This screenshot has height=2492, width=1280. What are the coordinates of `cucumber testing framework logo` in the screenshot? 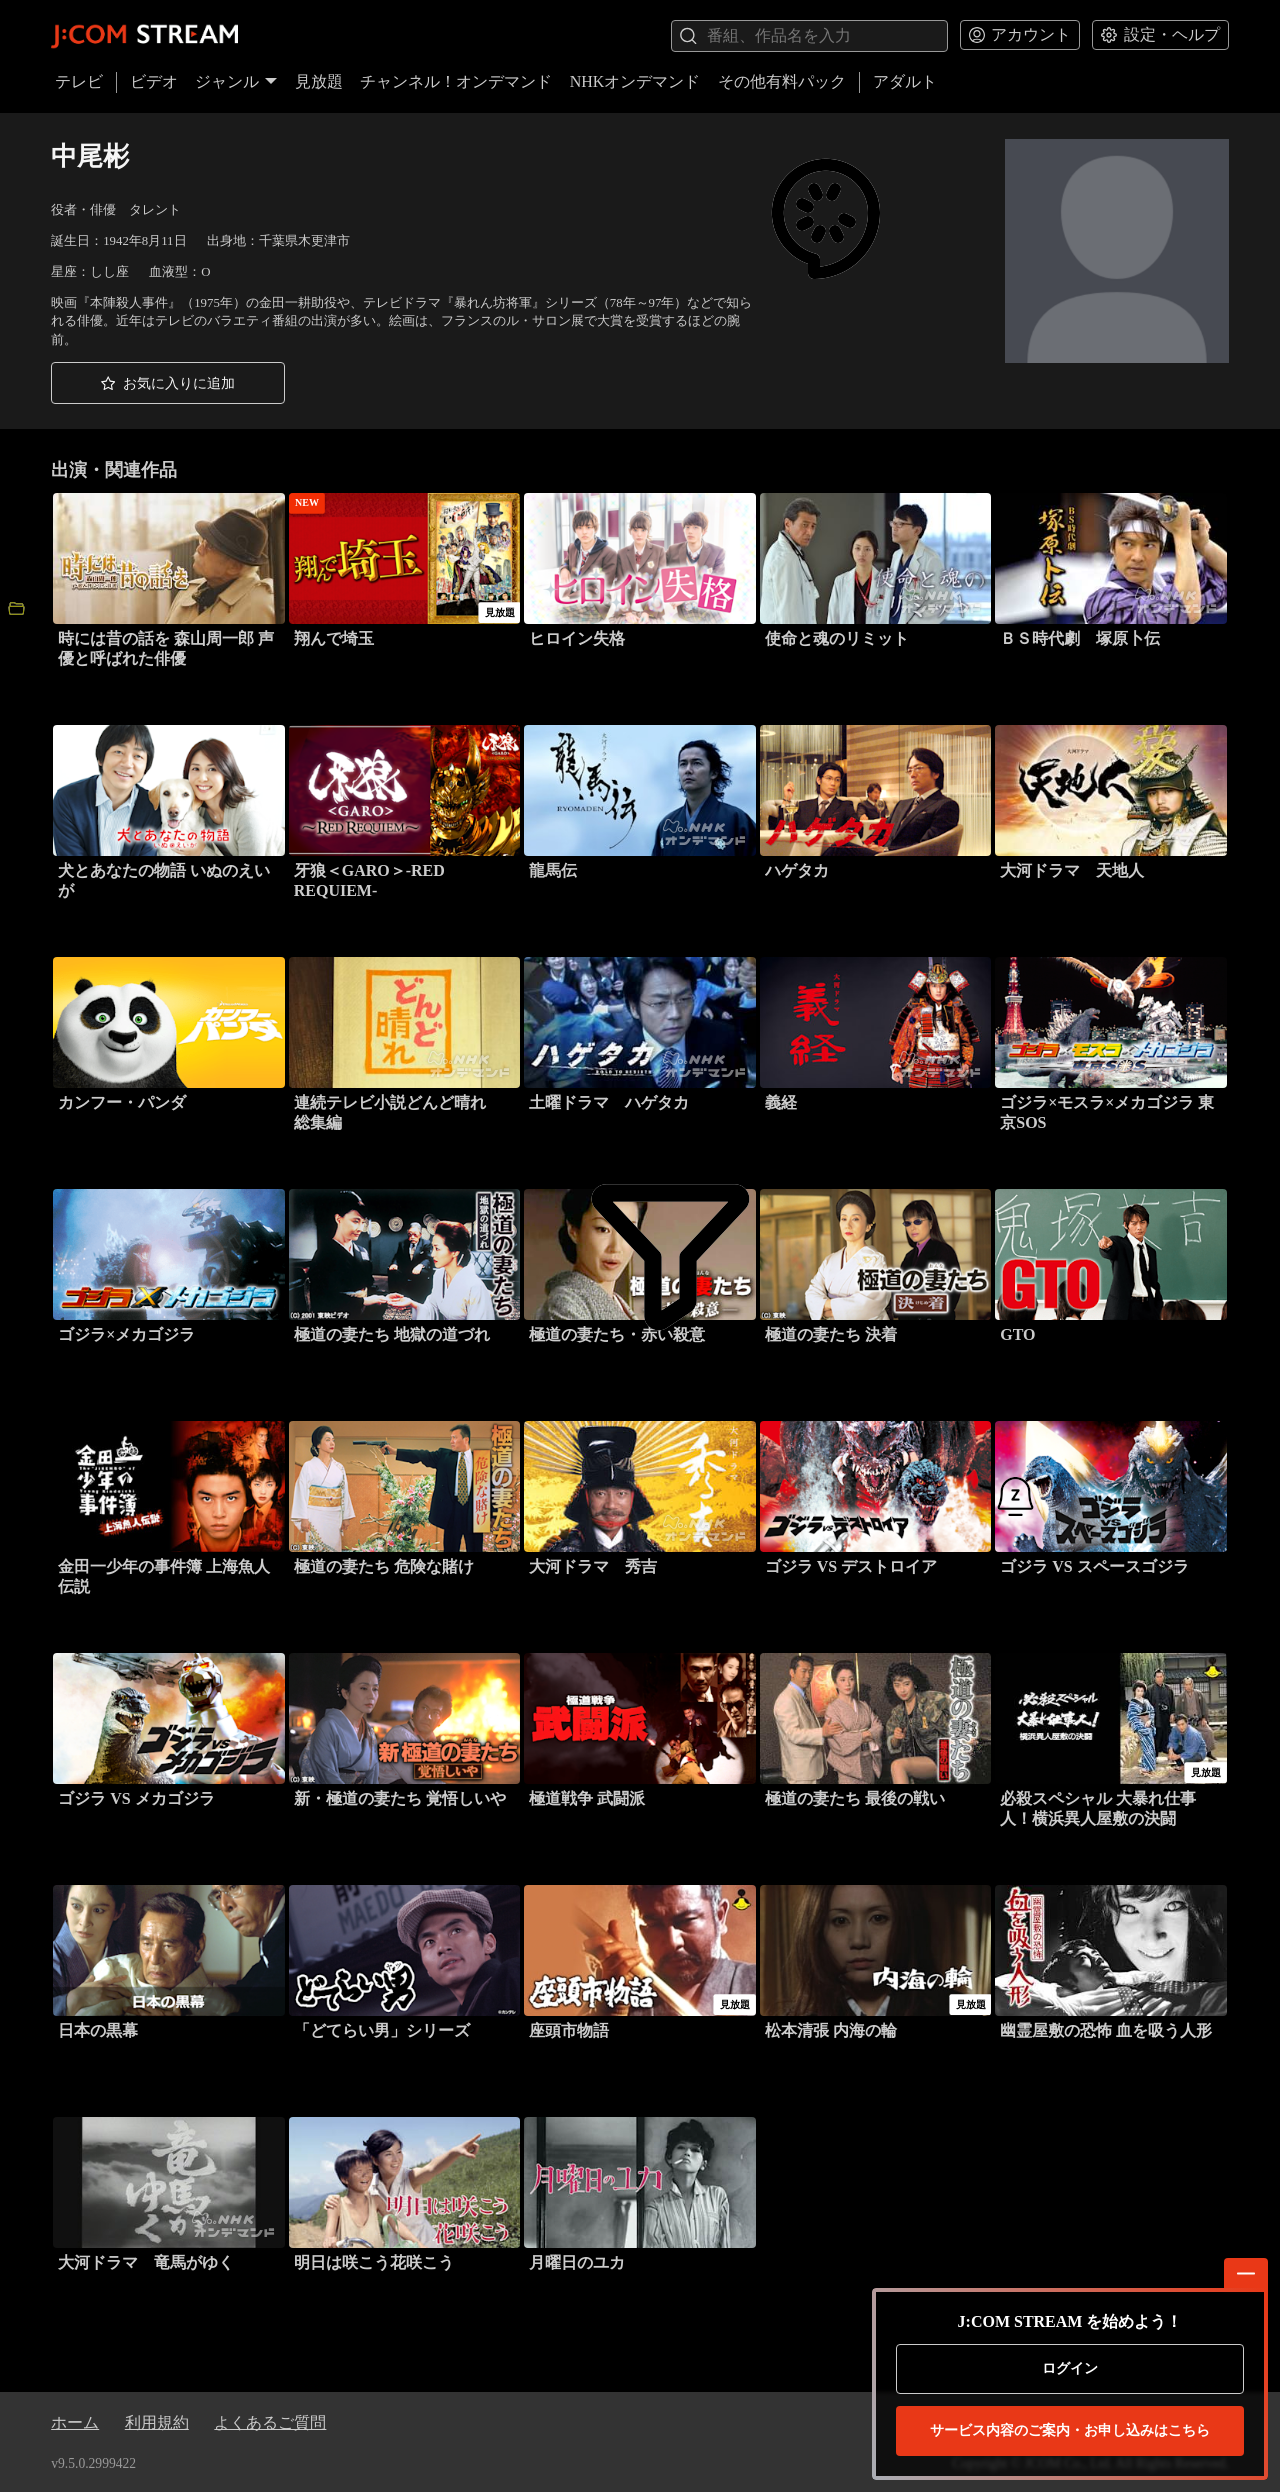 It's located at (826, 219).